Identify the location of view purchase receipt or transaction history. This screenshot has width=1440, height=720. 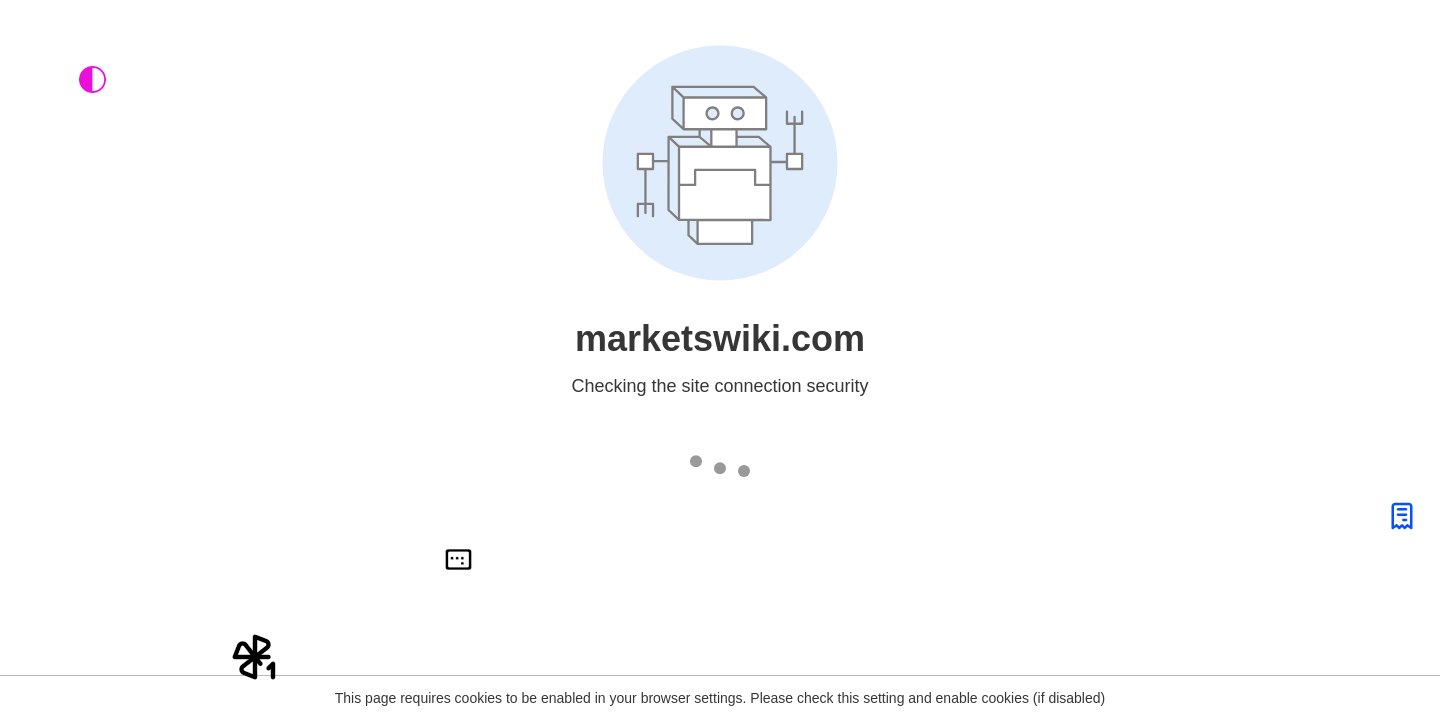
(1402, 516).